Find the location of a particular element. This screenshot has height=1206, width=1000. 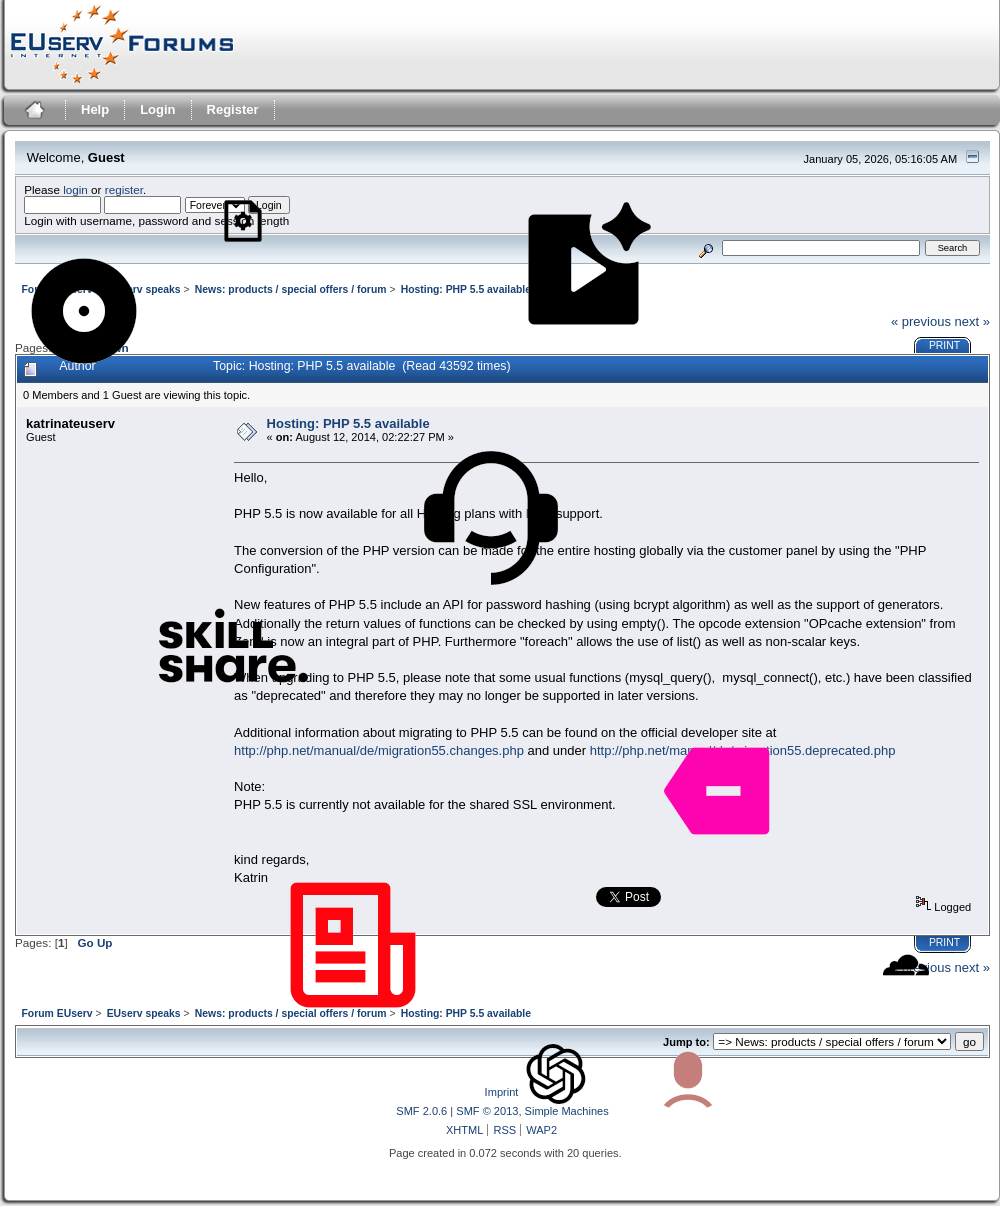

view your profile is located at coordinates (688, 1080).